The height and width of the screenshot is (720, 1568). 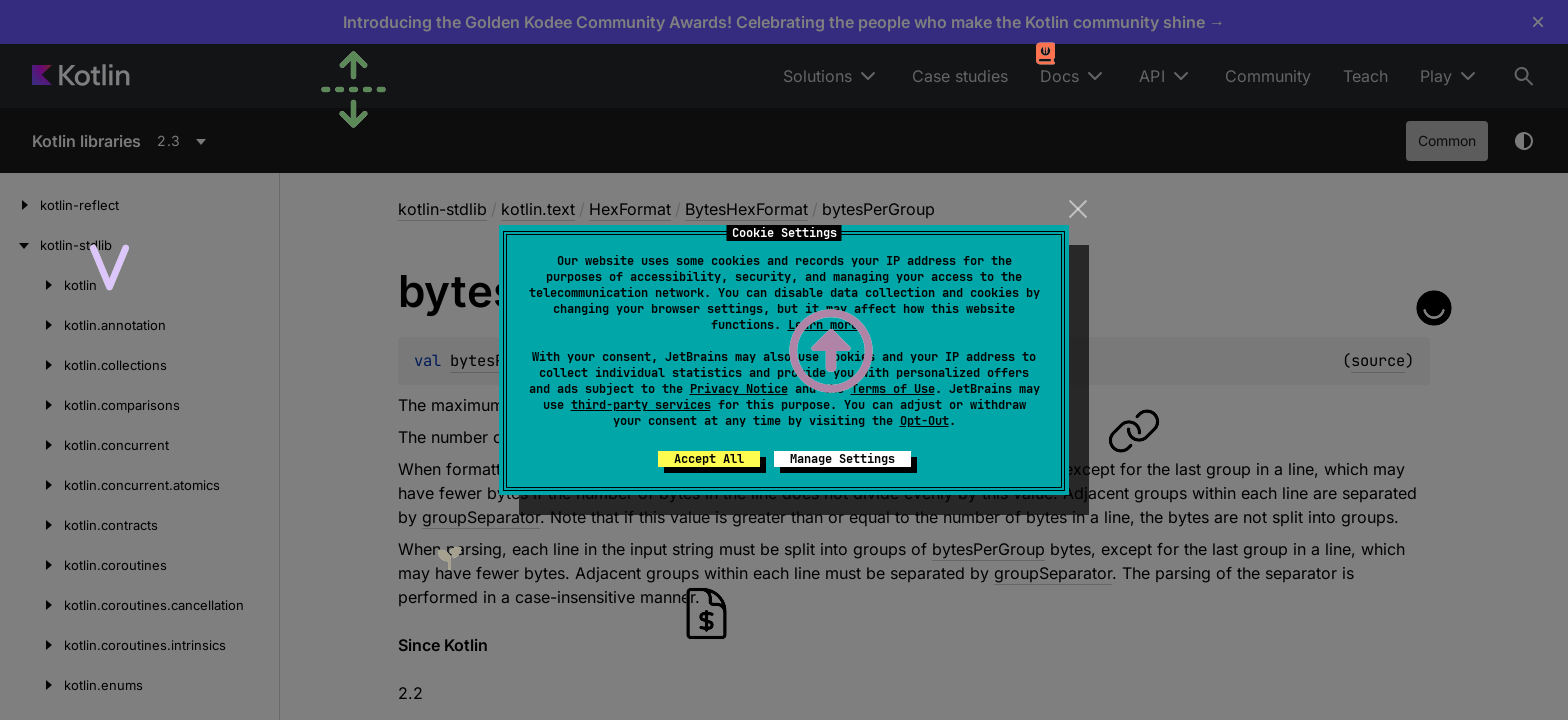 I want to click on access the jedi archive or journal, so click(x=1045, y=53).